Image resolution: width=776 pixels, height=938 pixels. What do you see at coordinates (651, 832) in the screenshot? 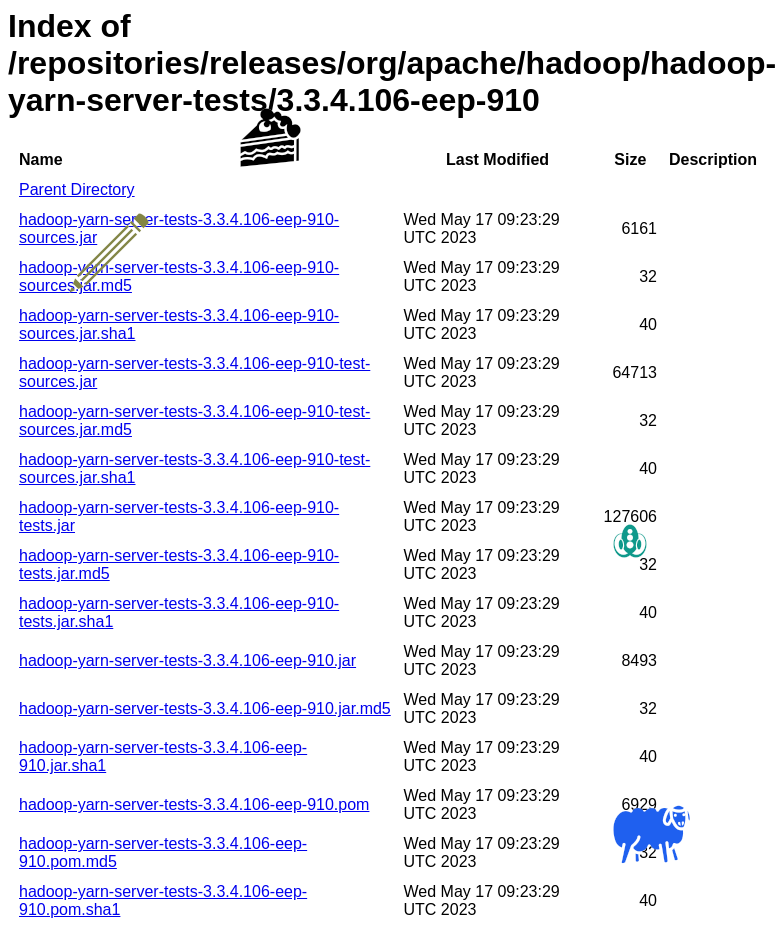
I see `farm animal or livestock category in a game` at bounding box center [651, 832].